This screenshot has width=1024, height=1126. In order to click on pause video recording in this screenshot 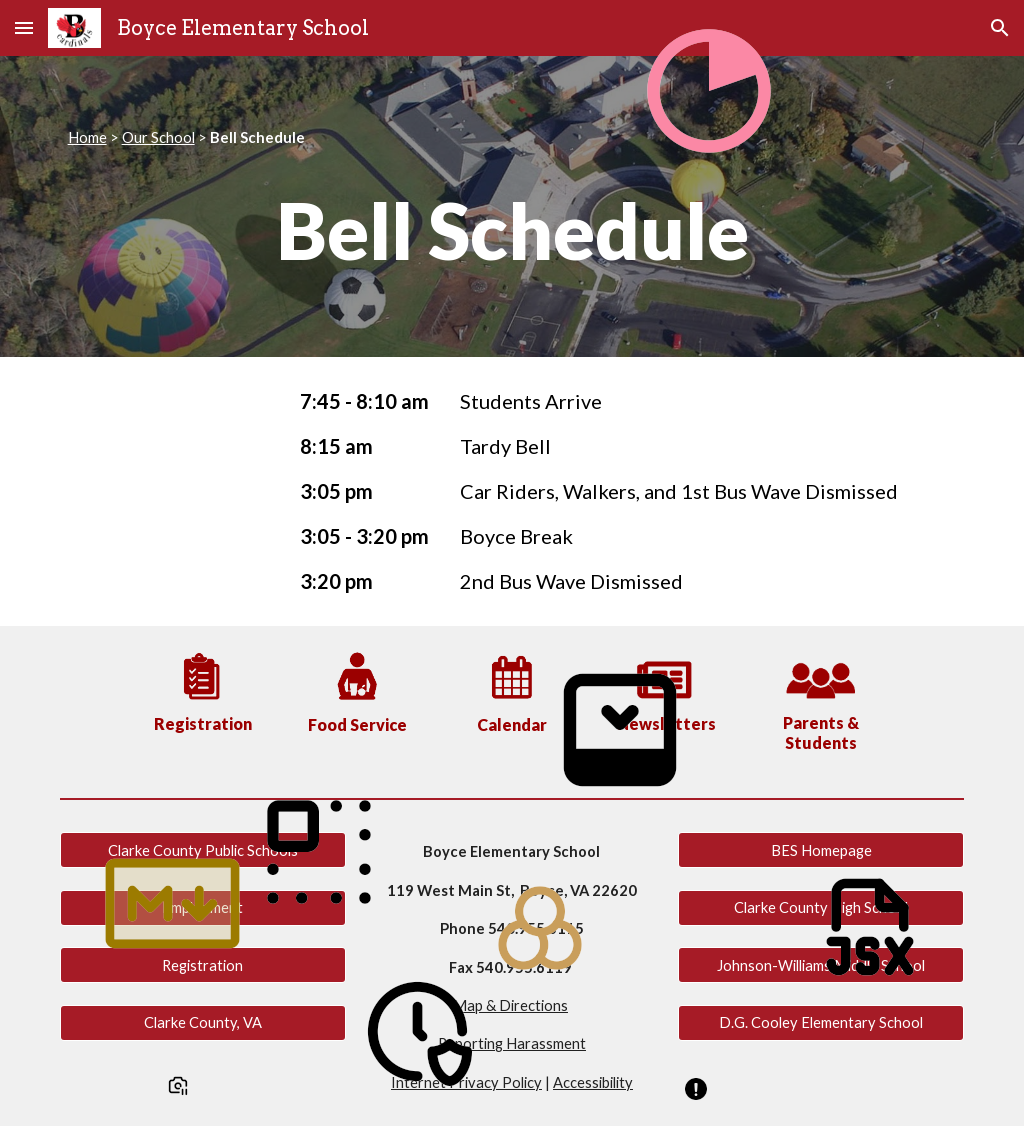, I will do `click(178, 1085)`.